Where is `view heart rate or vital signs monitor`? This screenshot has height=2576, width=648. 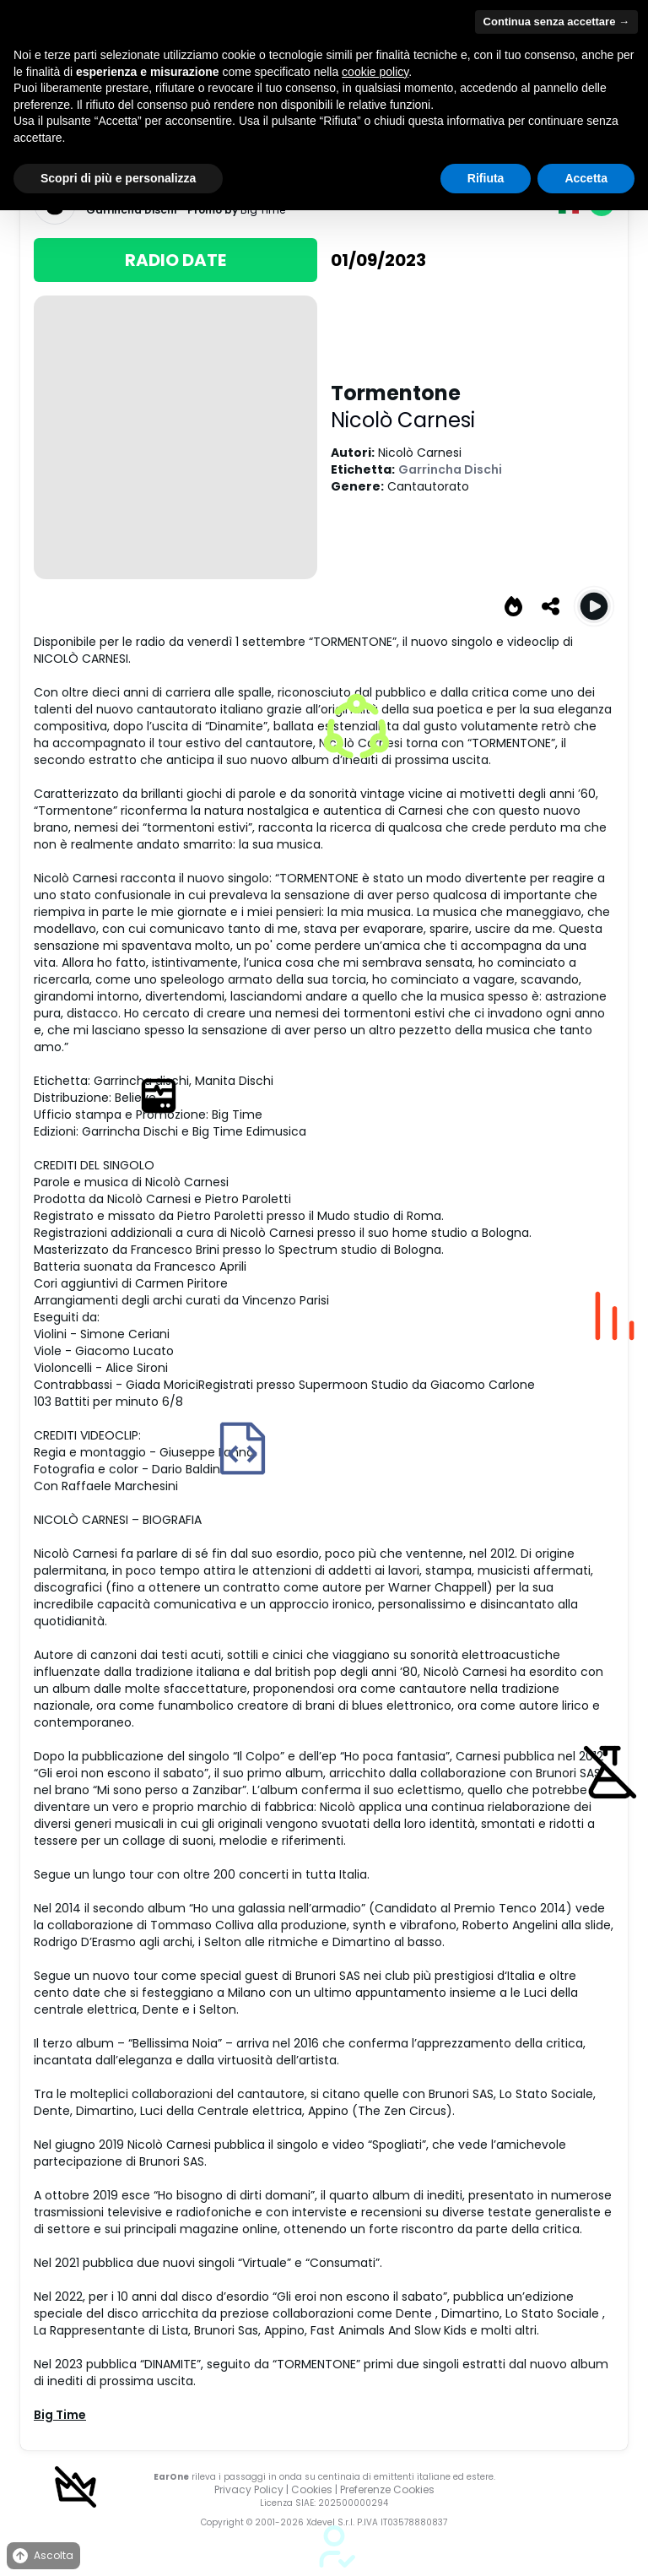
view heart rate or vital signs monitor is located at coordinates (159, 1096).